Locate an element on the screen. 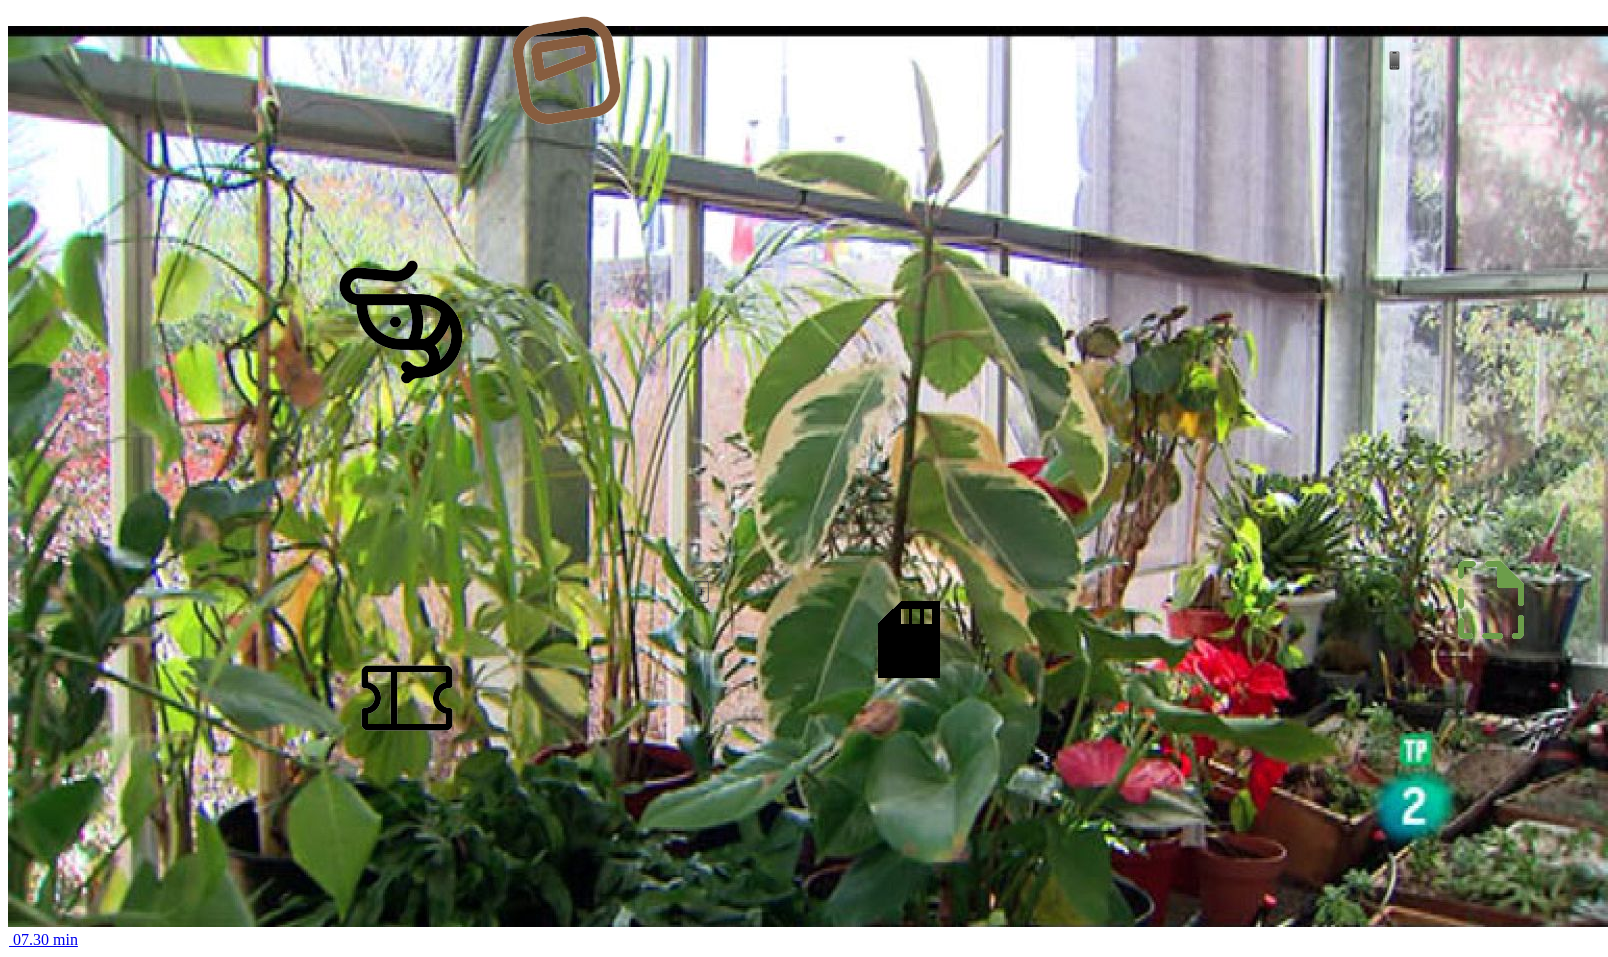  indicates seafood or shellfish menu category is located at coordinates (401, 322).